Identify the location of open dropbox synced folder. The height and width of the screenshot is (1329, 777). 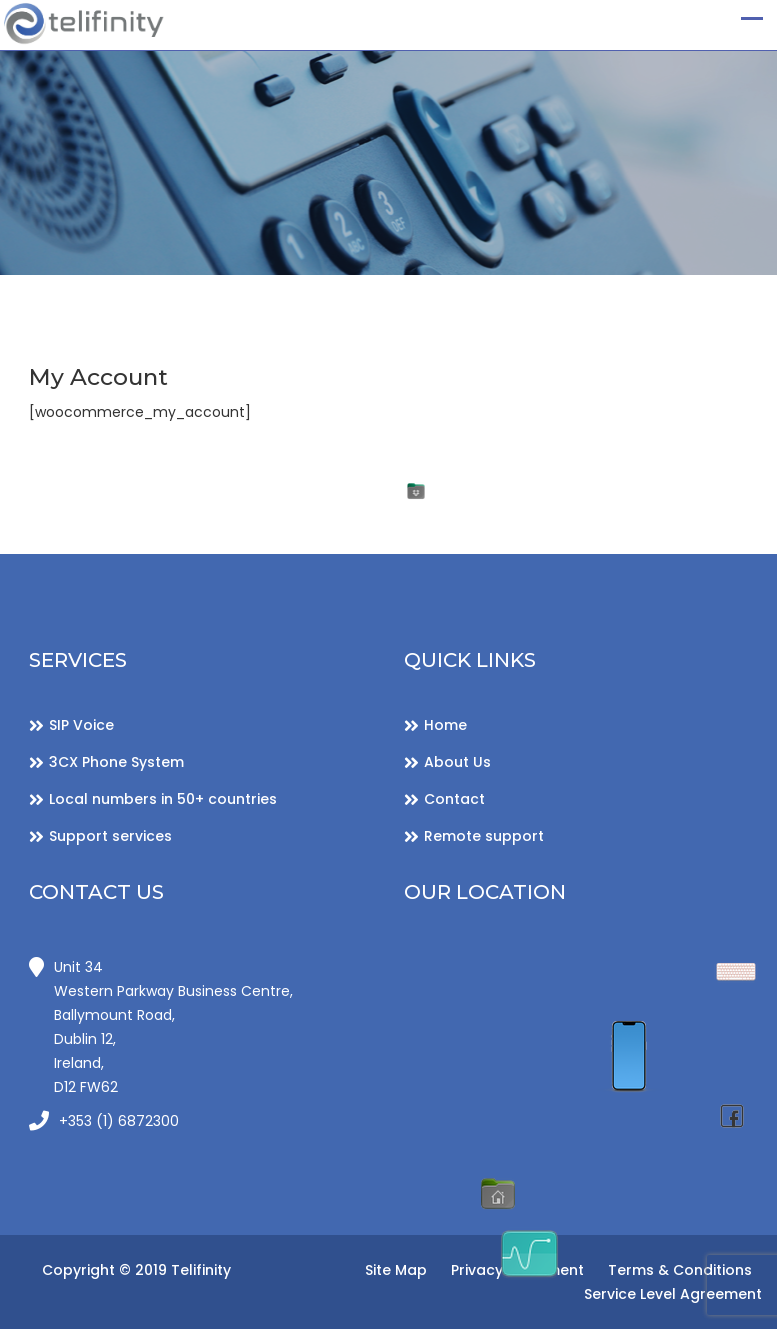
(416, 491).